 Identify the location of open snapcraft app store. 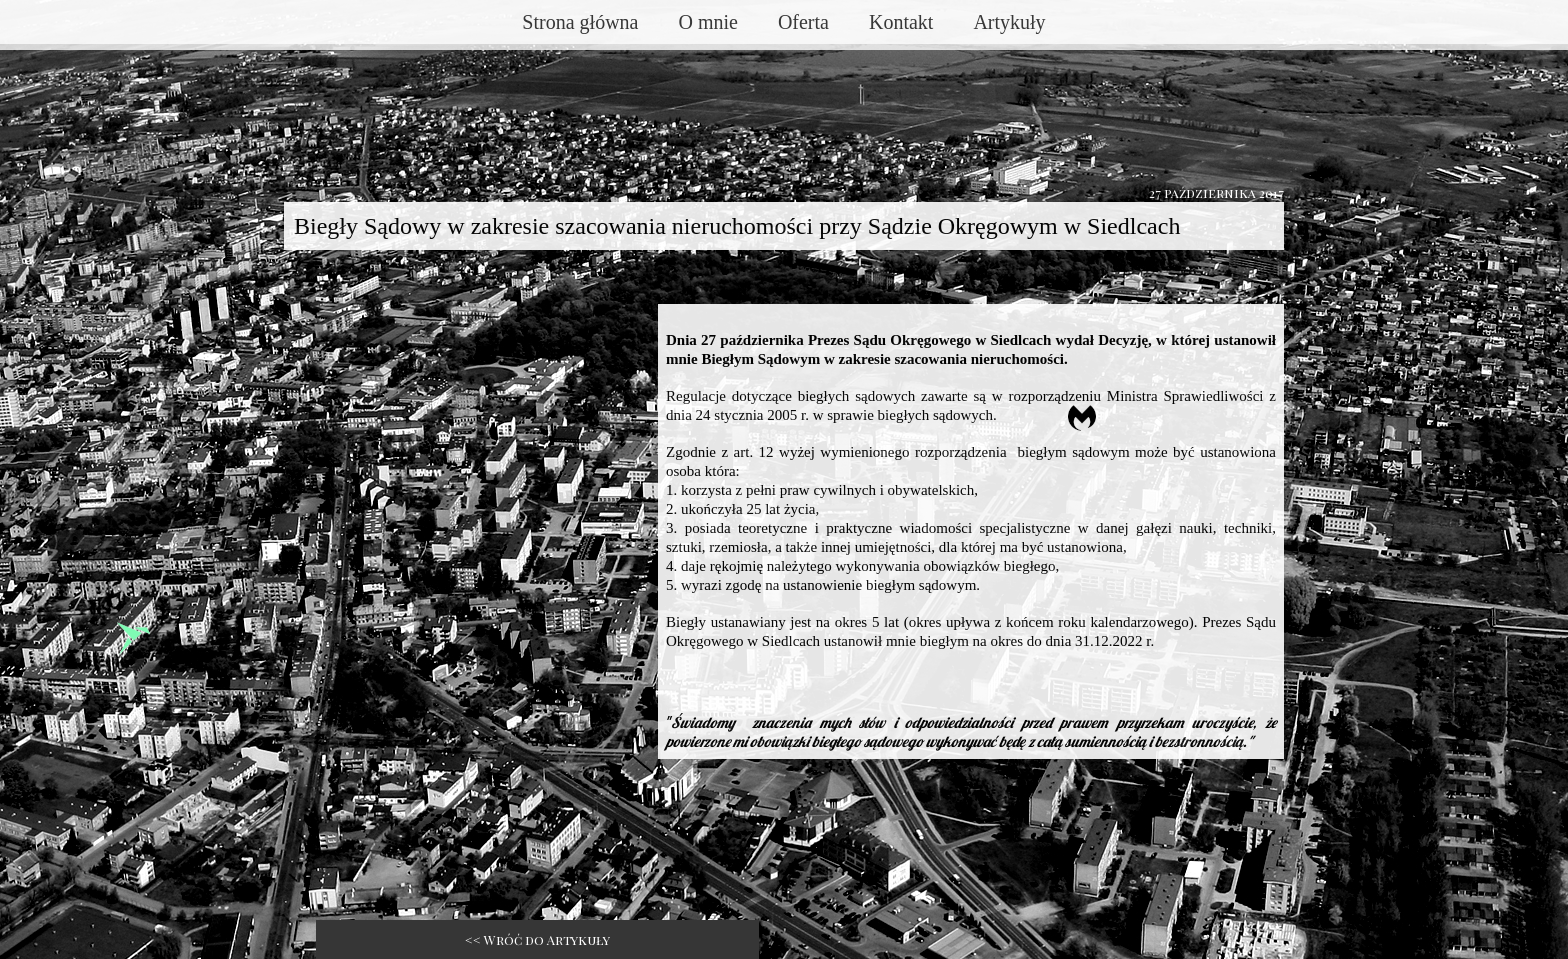
(133, 638).